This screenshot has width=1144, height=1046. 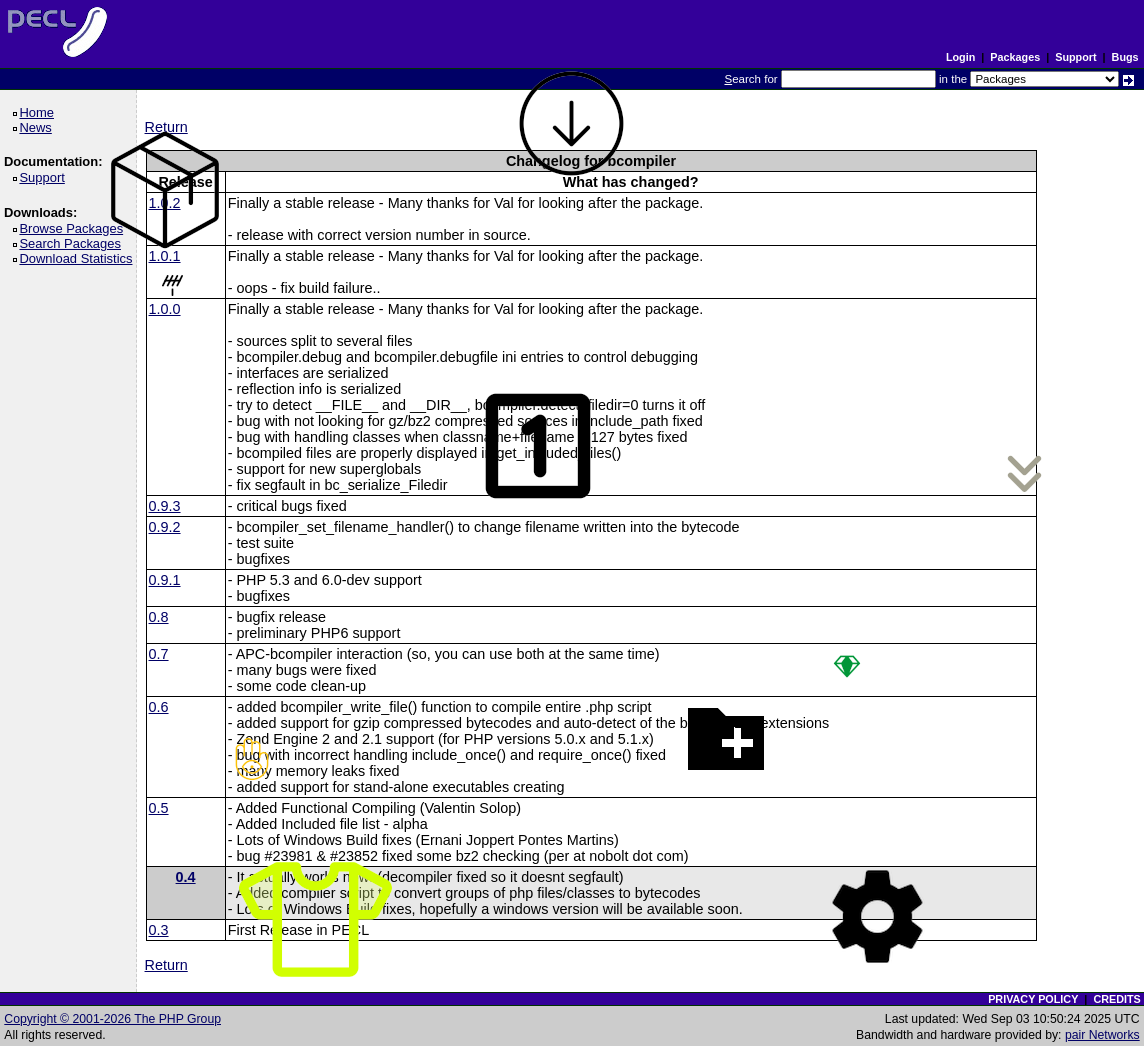 I want to click on scroll down or view more content, so click(x=1024, y=472).